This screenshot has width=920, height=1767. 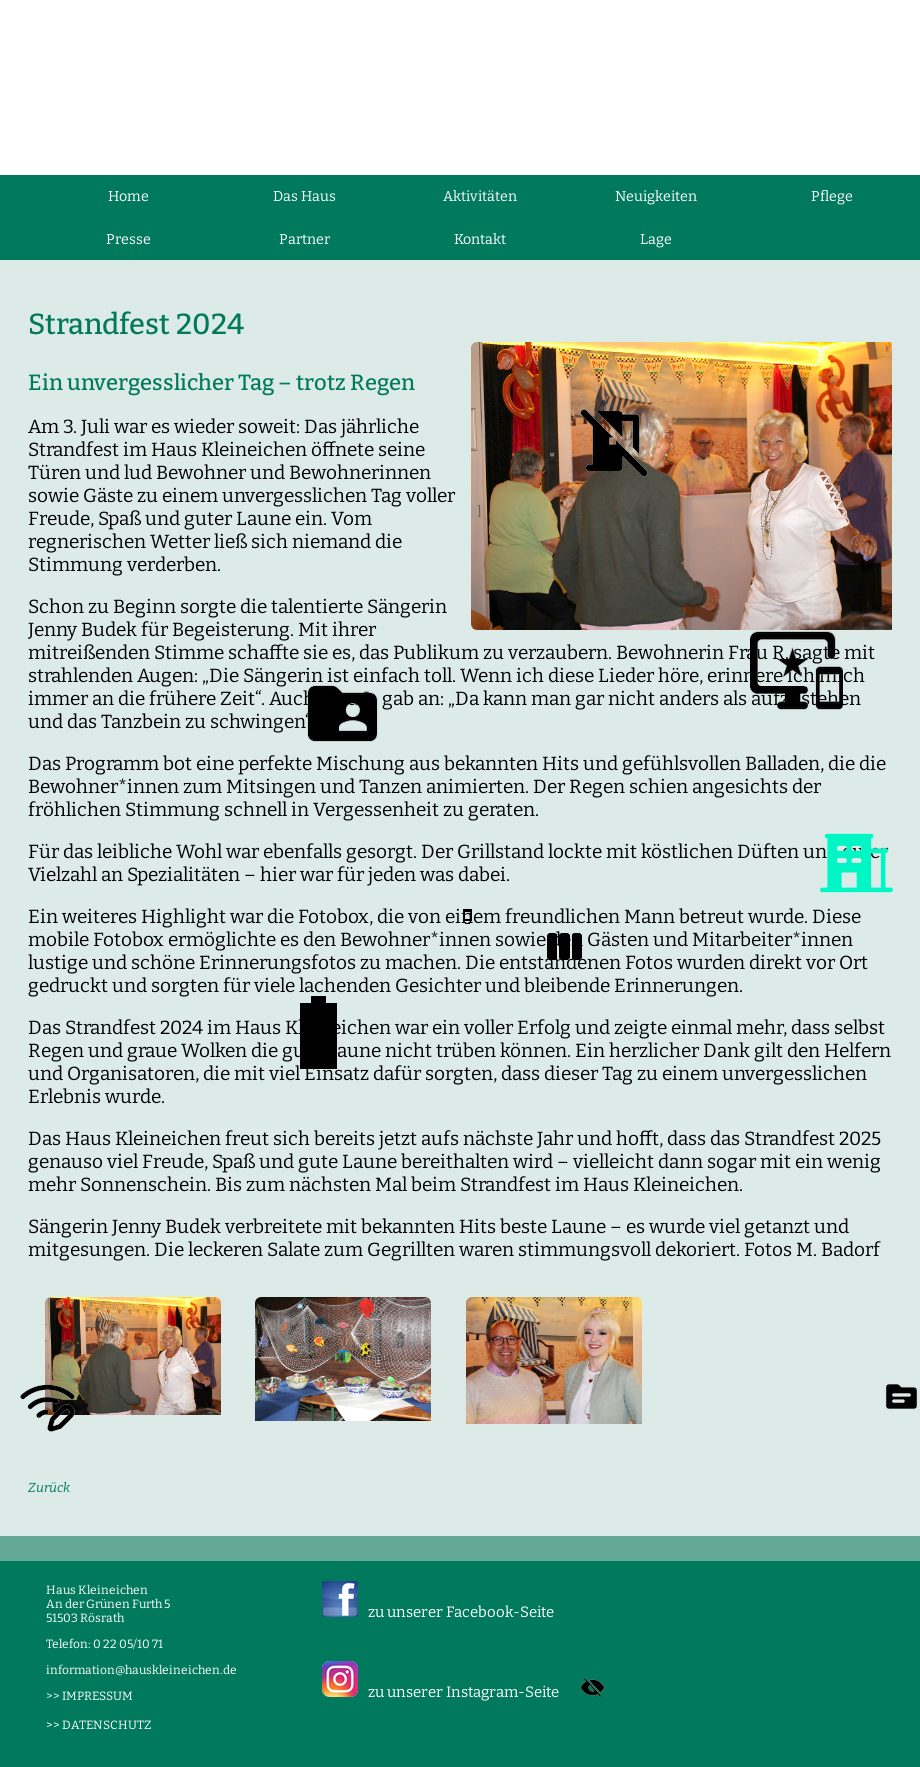 What do you see at coordinates (467, 916) in the screenshot?
I see `dock your device to a charging station` at bounding box center [467, 916].